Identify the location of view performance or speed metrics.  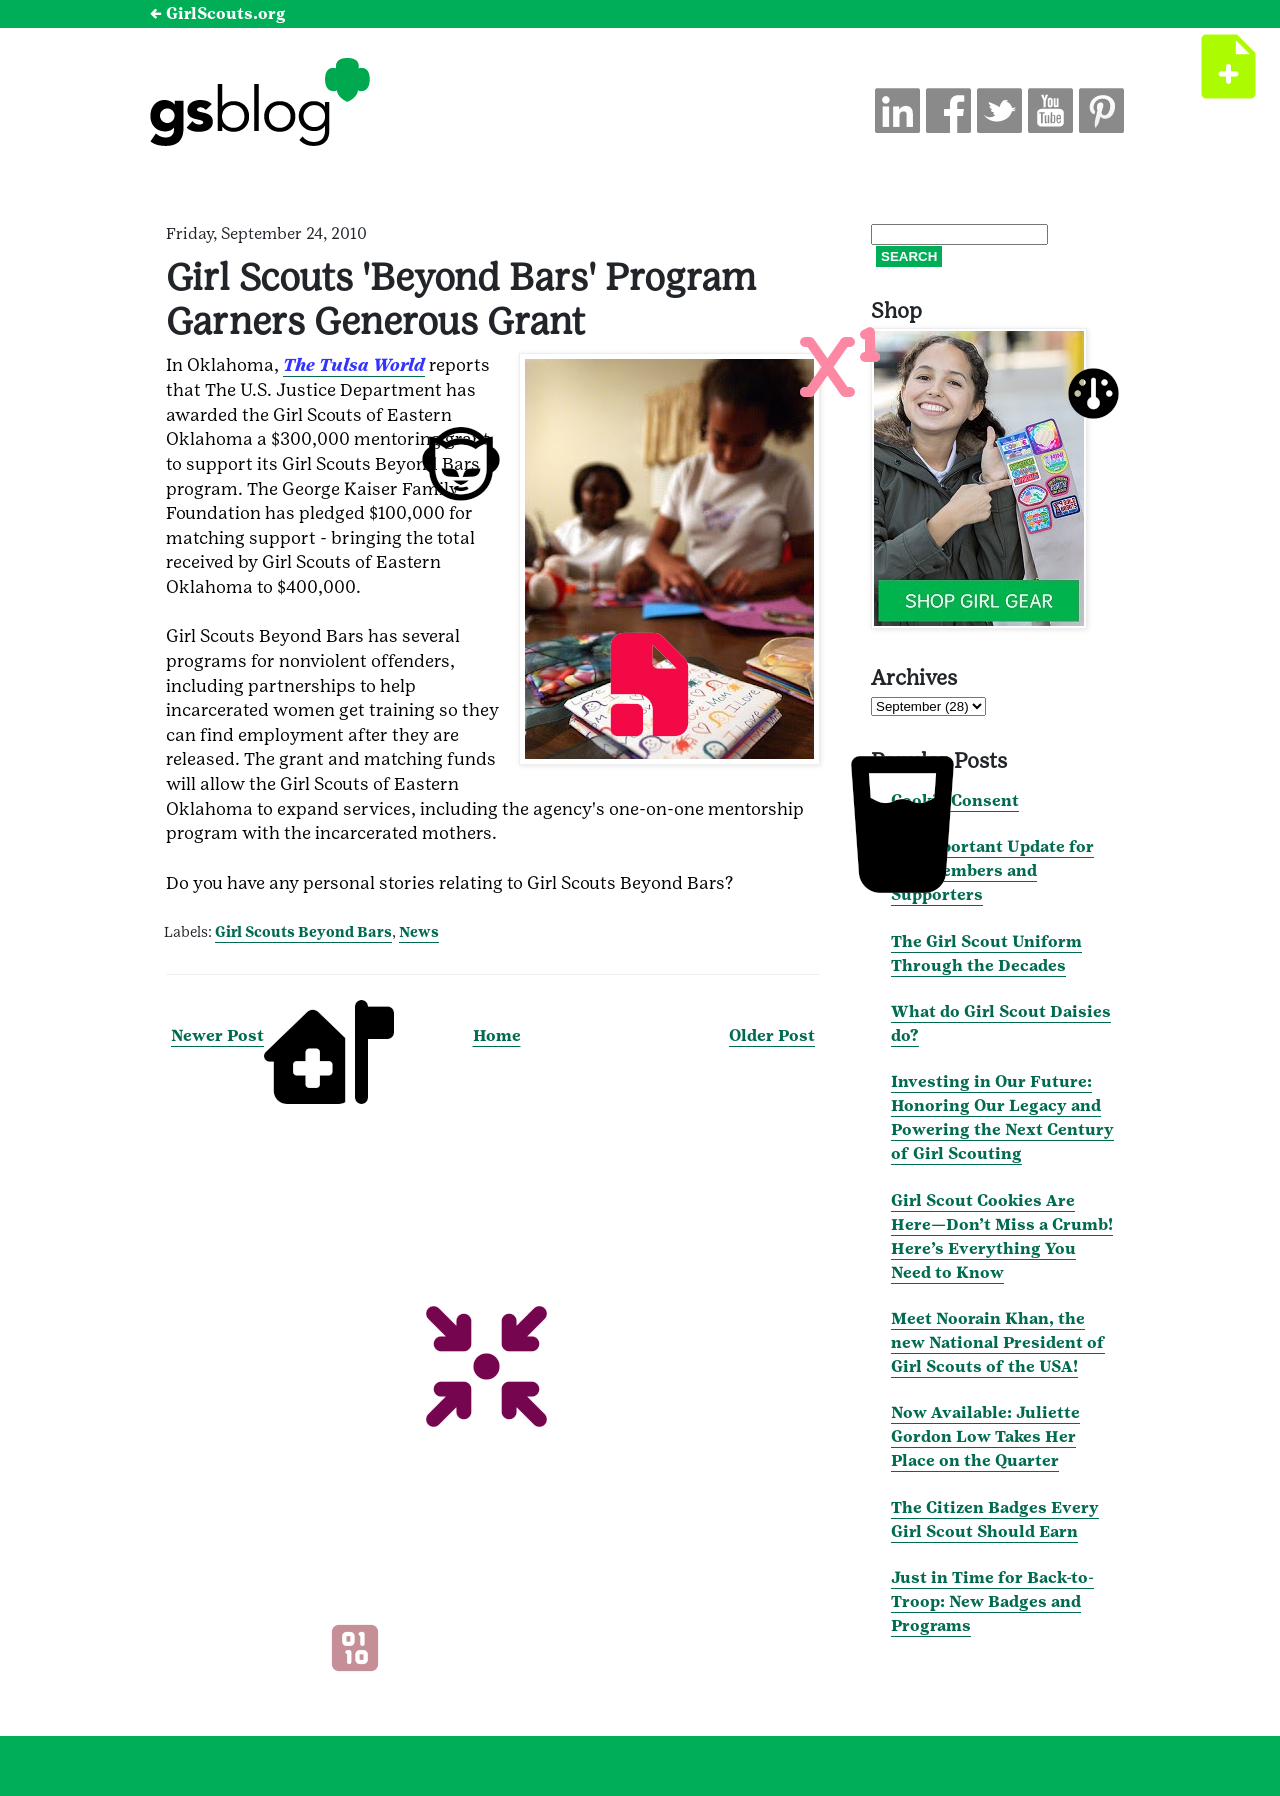
(1093, 393).